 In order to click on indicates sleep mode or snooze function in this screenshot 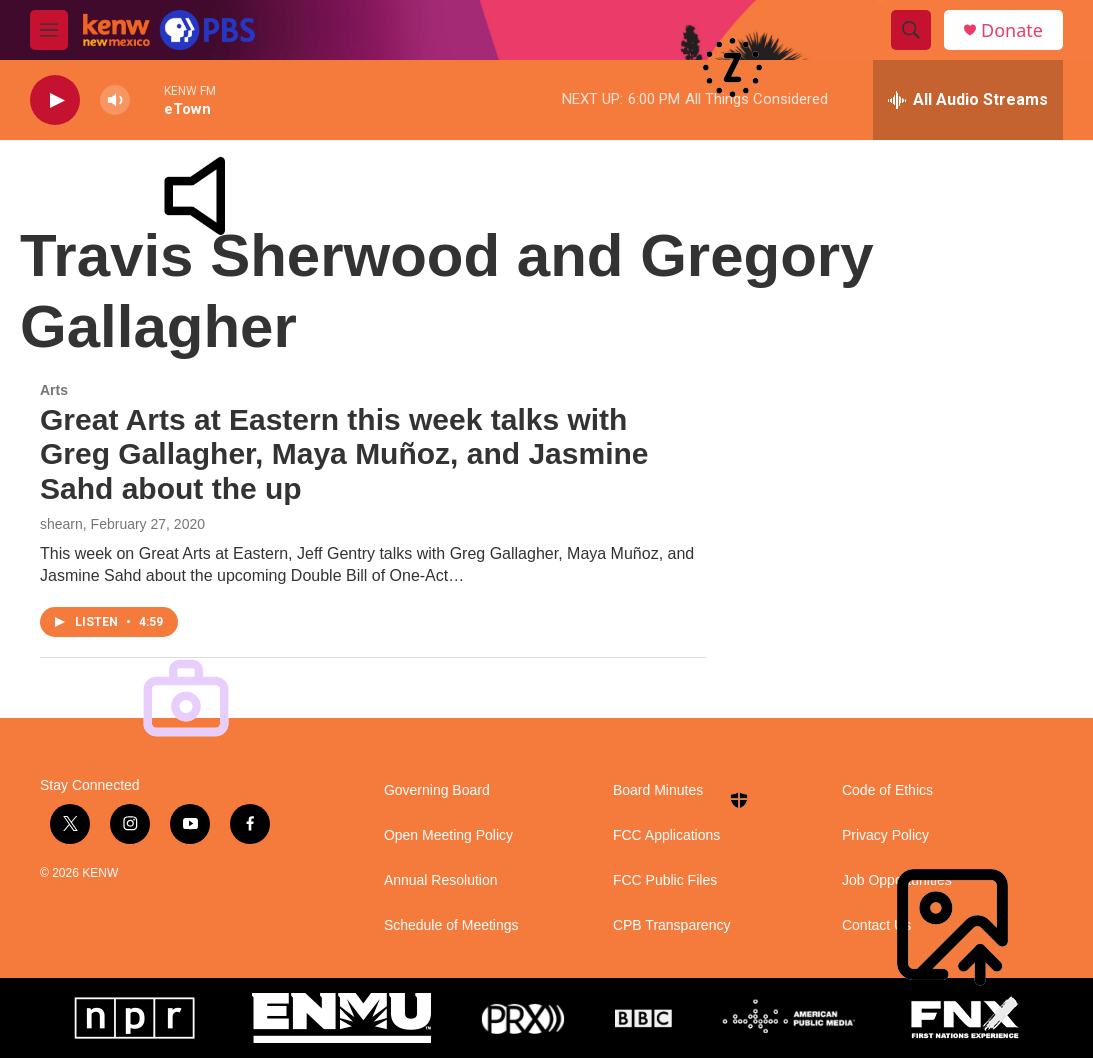, I will do `click(732, 67)`.